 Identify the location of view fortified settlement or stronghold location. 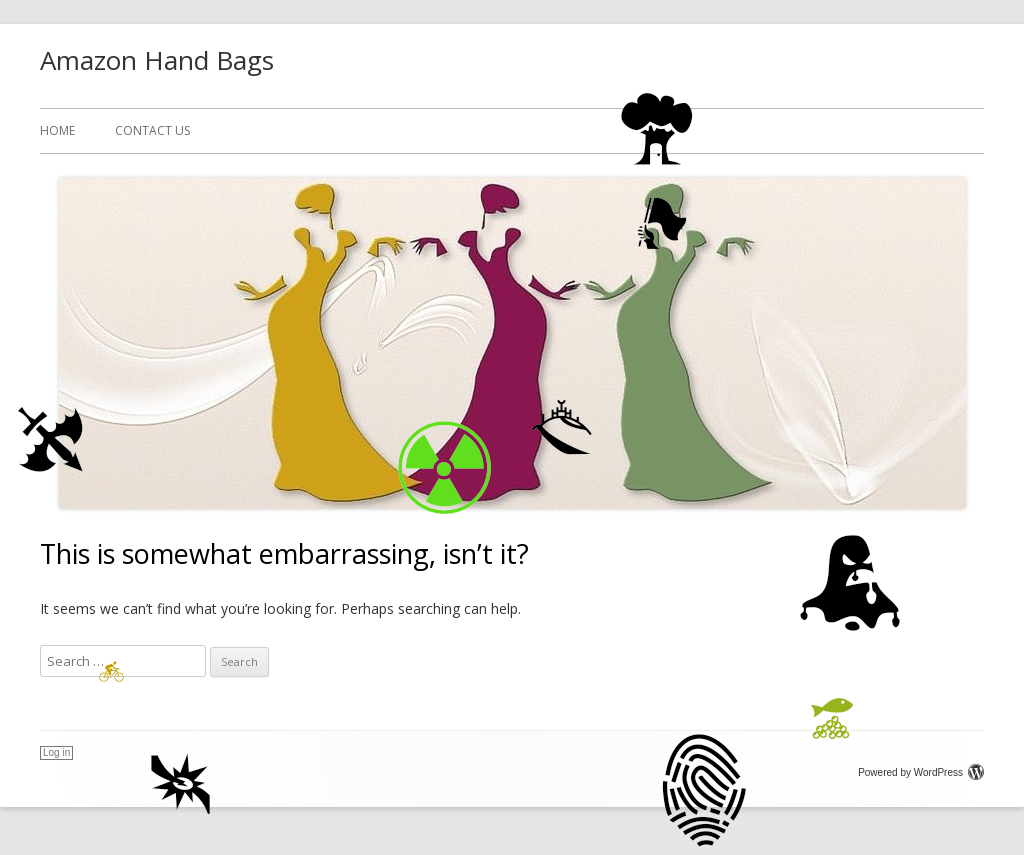
(561, 425).